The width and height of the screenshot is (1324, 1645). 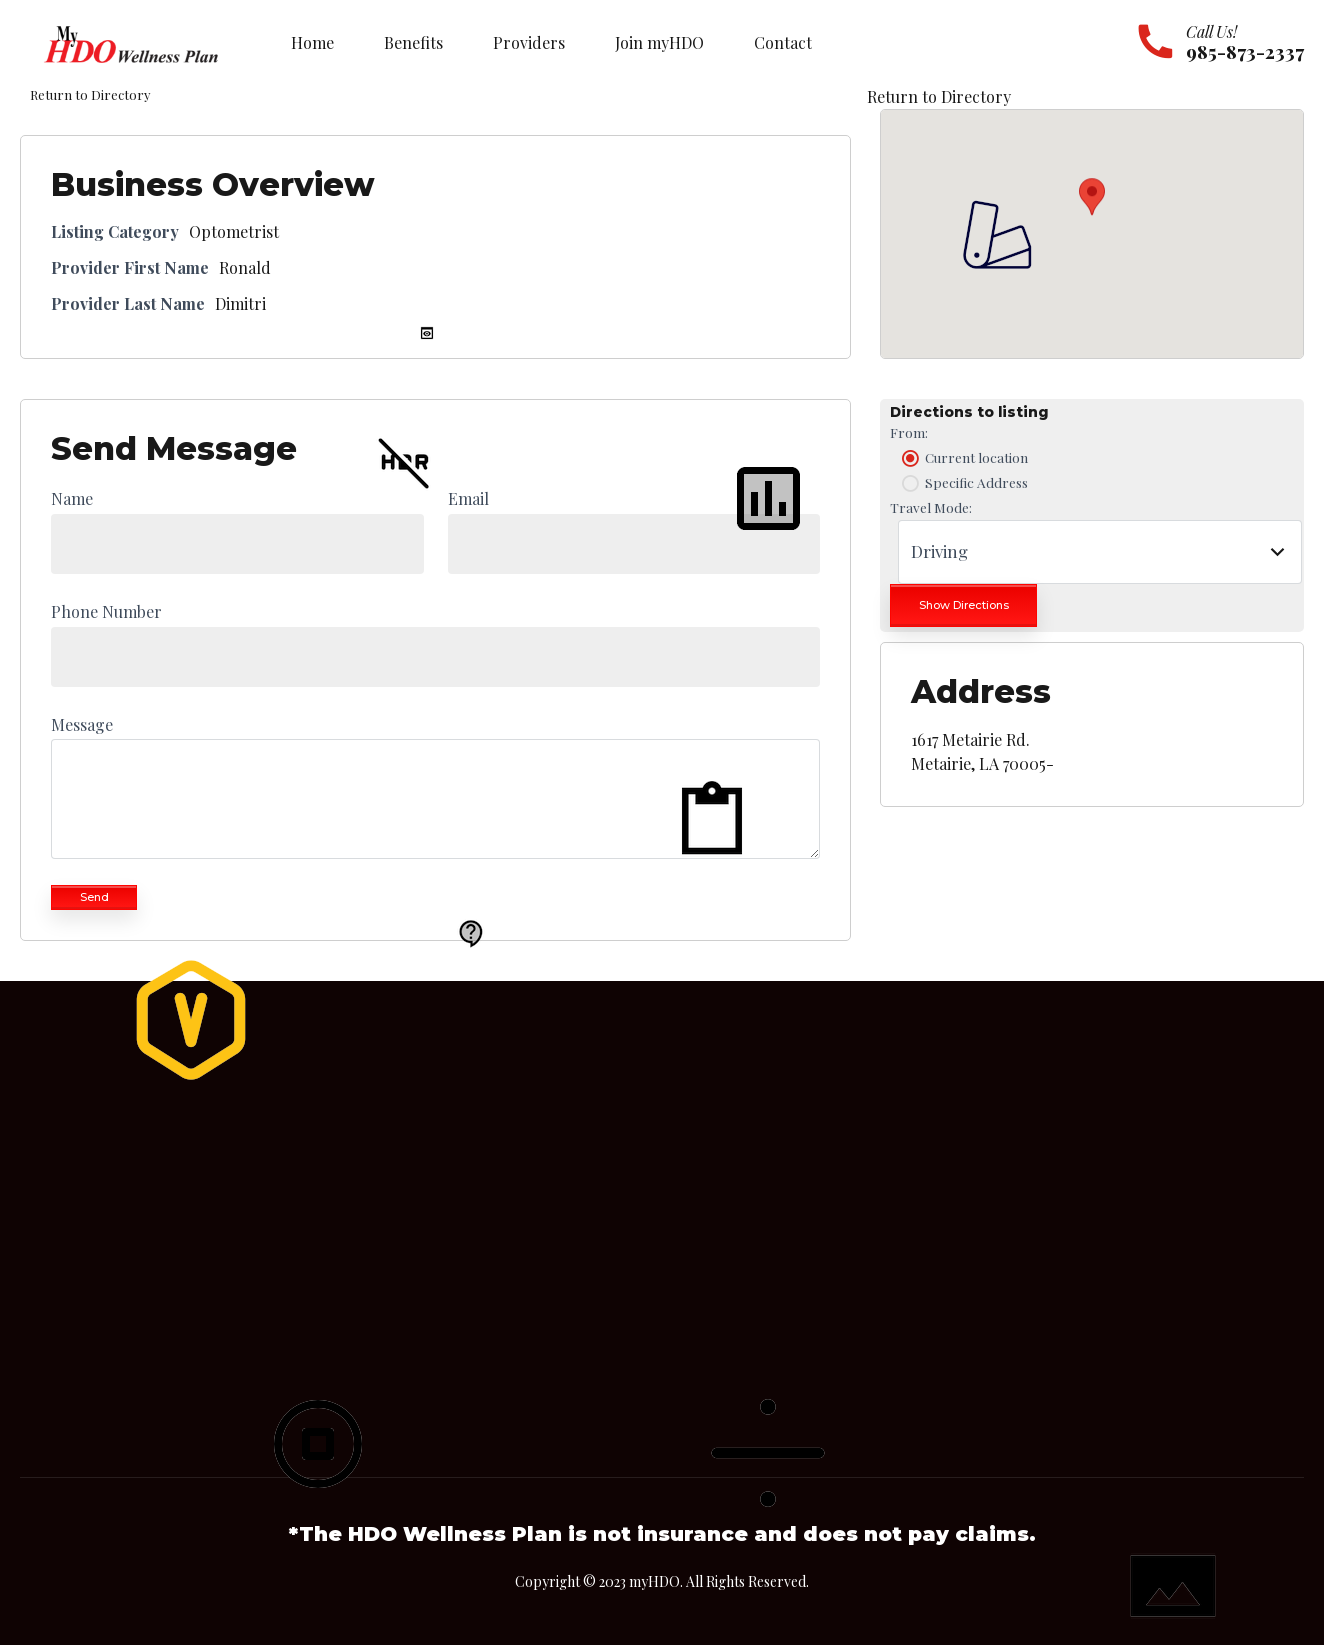 What do you see at coordinates (191, 1020) in the screenshot?
I see `version indicator or version number badge` at bounding box center [191, 1020].